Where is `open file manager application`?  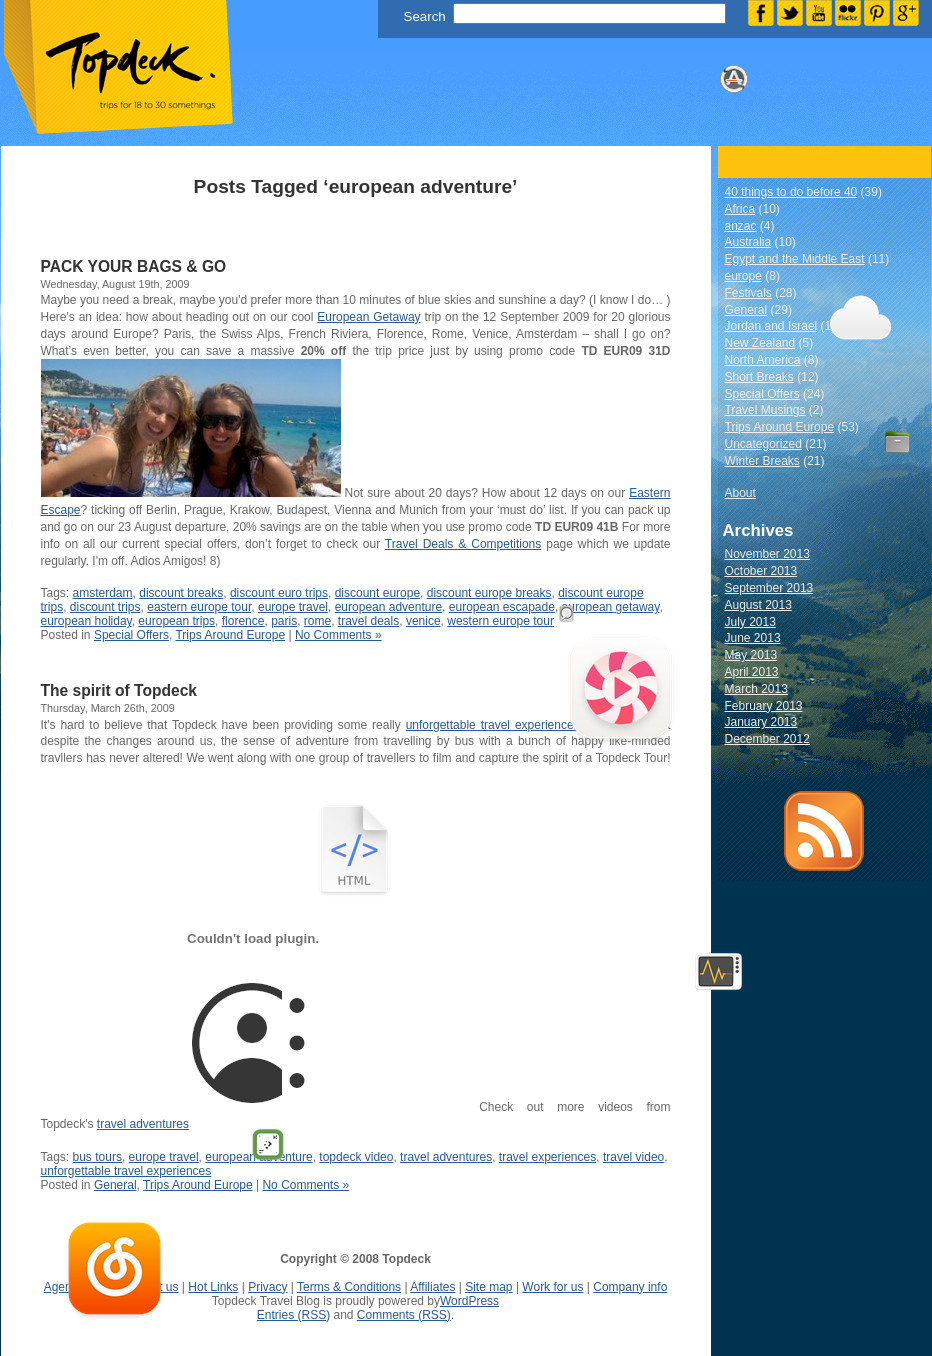 open file manager application is located at coordinates (897, 441).